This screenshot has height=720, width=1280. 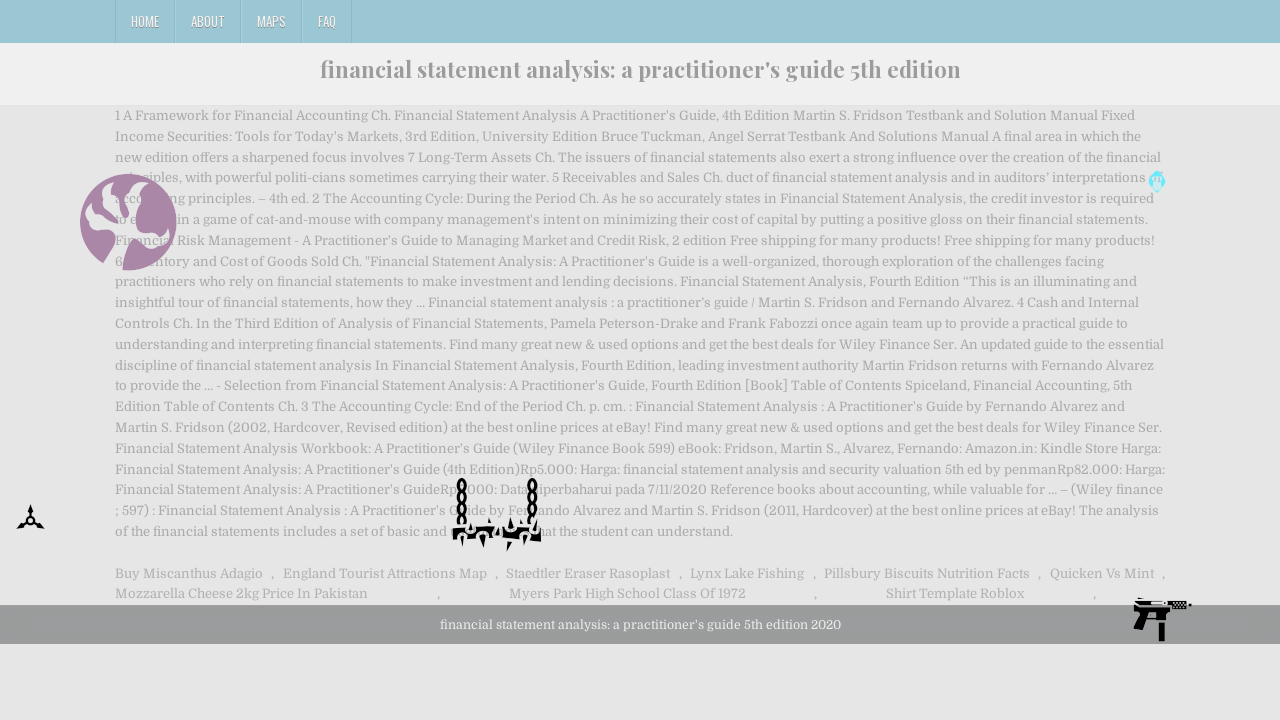 I want to click on select tec-9 weapon in game inventory, so click(x=1162, y=619).